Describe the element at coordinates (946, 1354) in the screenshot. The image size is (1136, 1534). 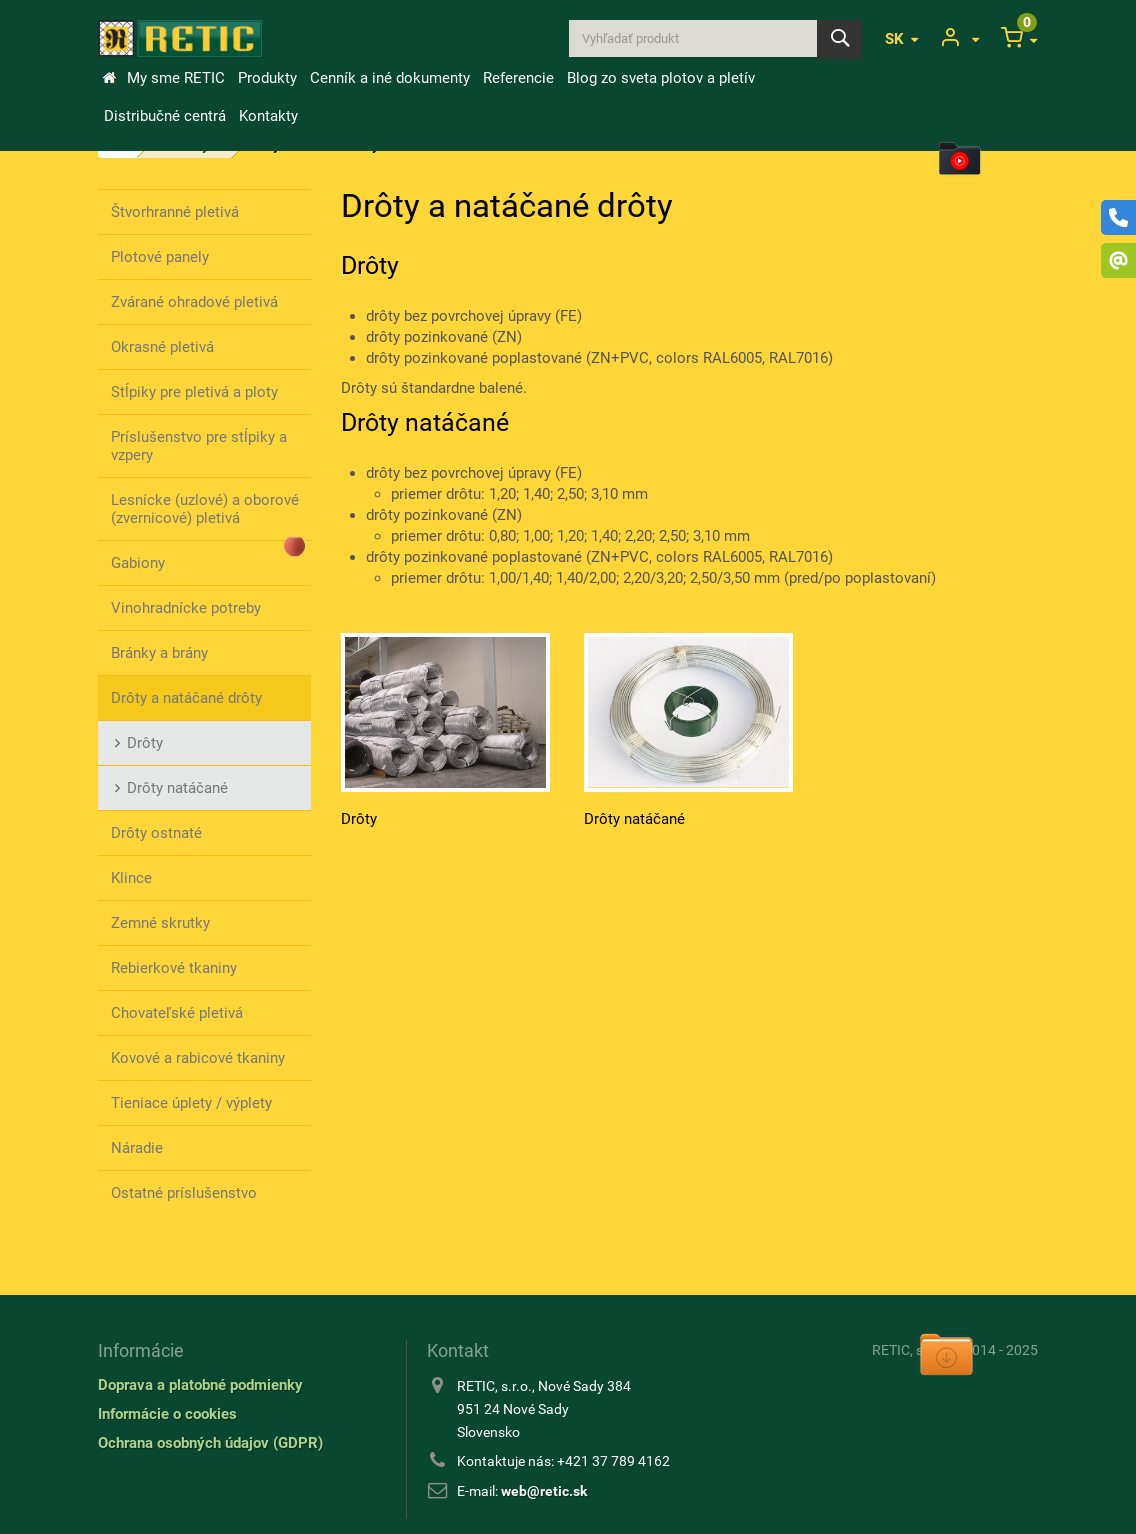
I see `access your downloads folder` at that location.